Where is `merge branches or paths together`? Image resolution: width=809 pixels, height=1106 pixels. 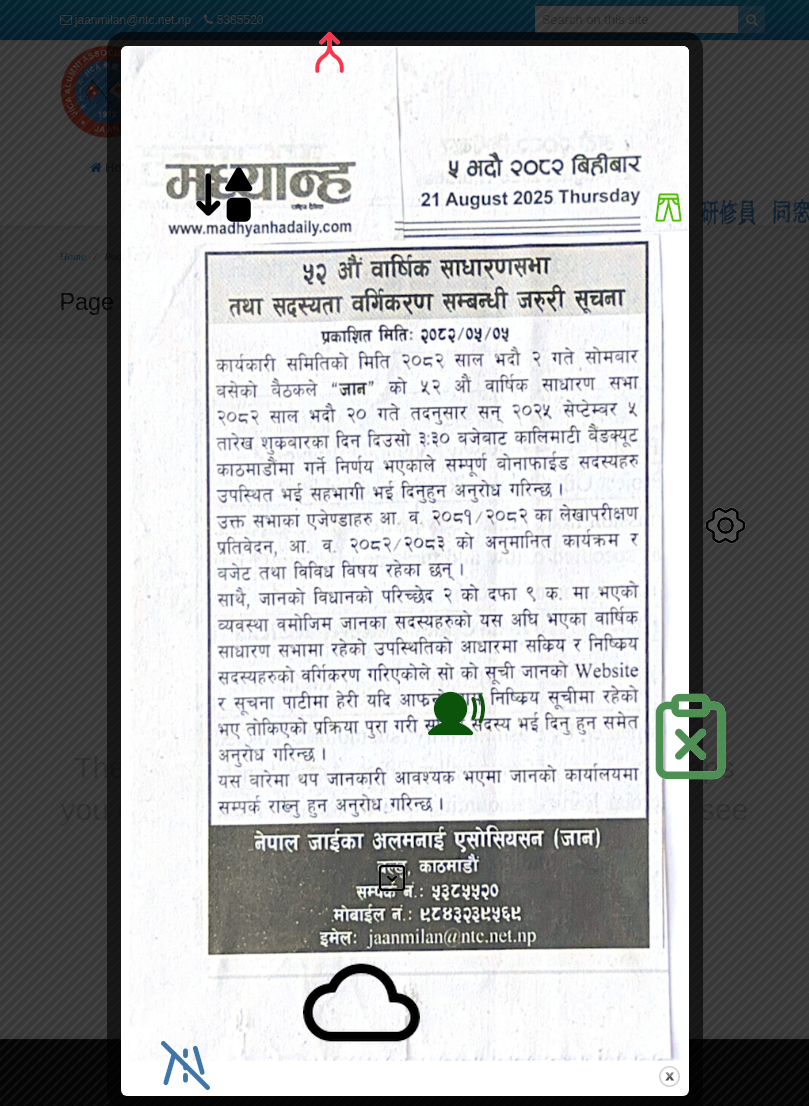 merge branches or paths together is located at coordinates (329, 52).